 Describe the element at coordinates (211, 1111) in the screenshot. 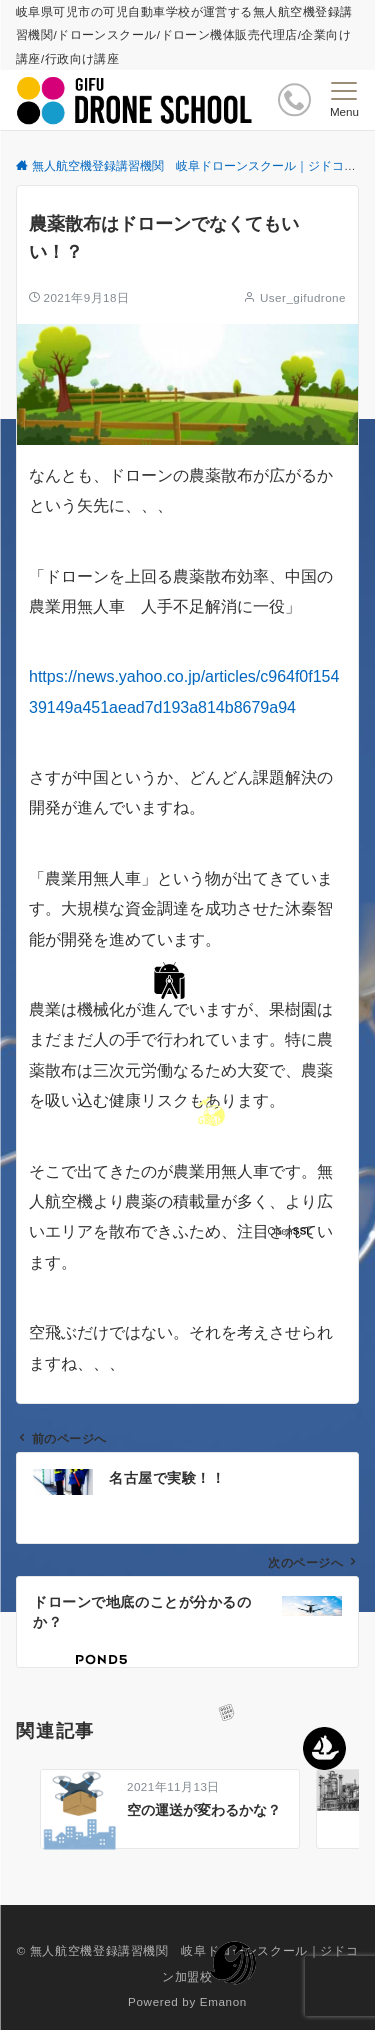

I see `GDAL geospatial library logo` at that location.